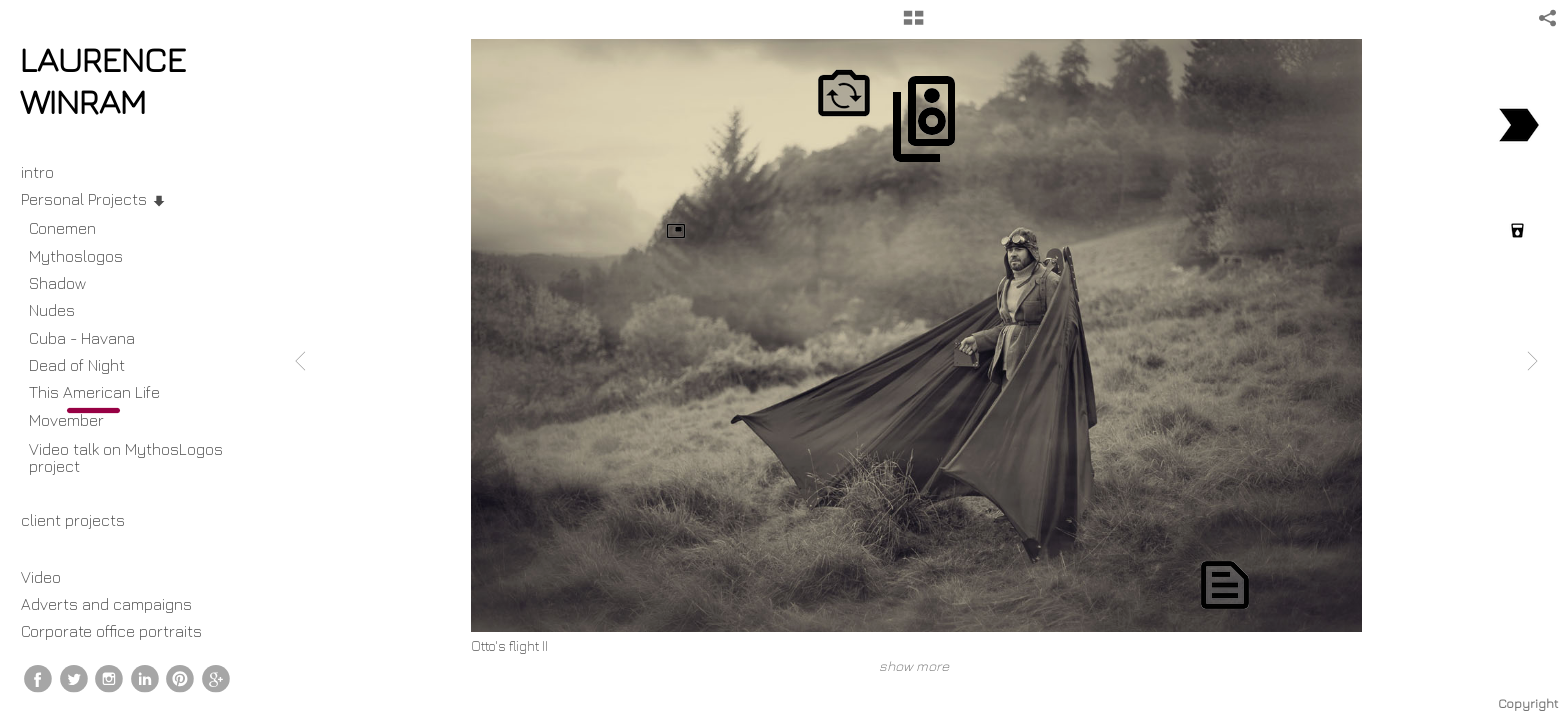 The image size is (1568, 720). Describe the element at coordinates (1518, 125) in the screenshot. I see `mark message as important` at that location.